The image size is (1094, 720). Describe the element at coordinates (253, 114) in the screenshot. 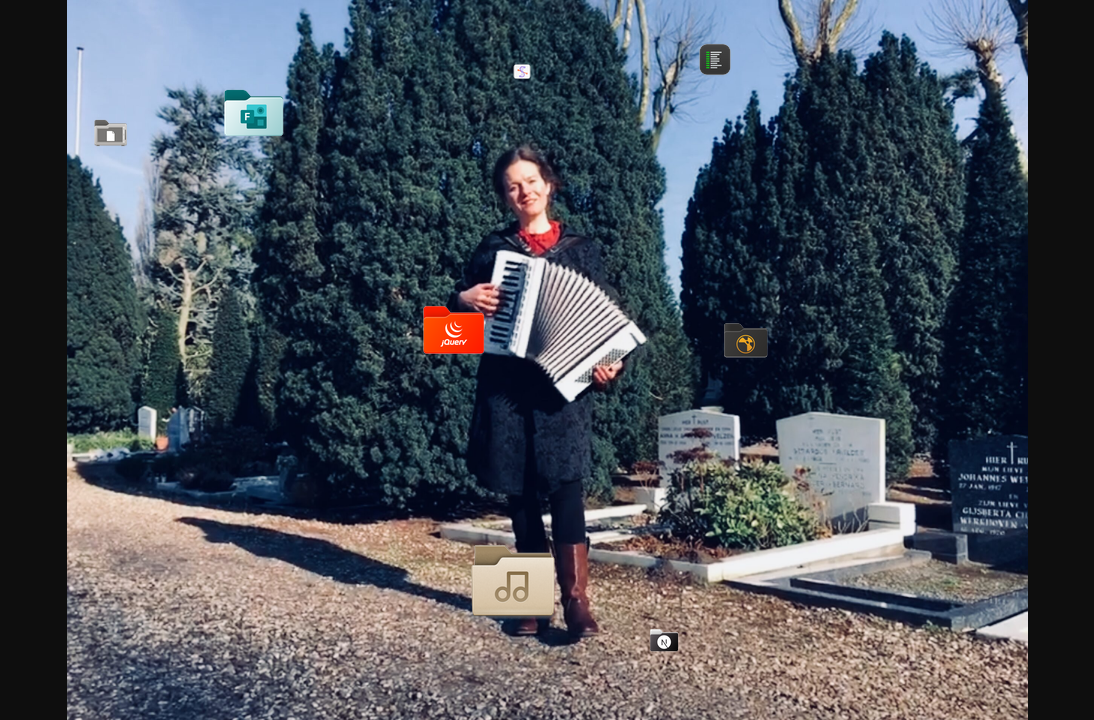

I see `folder containing Microsoft Forms files` at that location.